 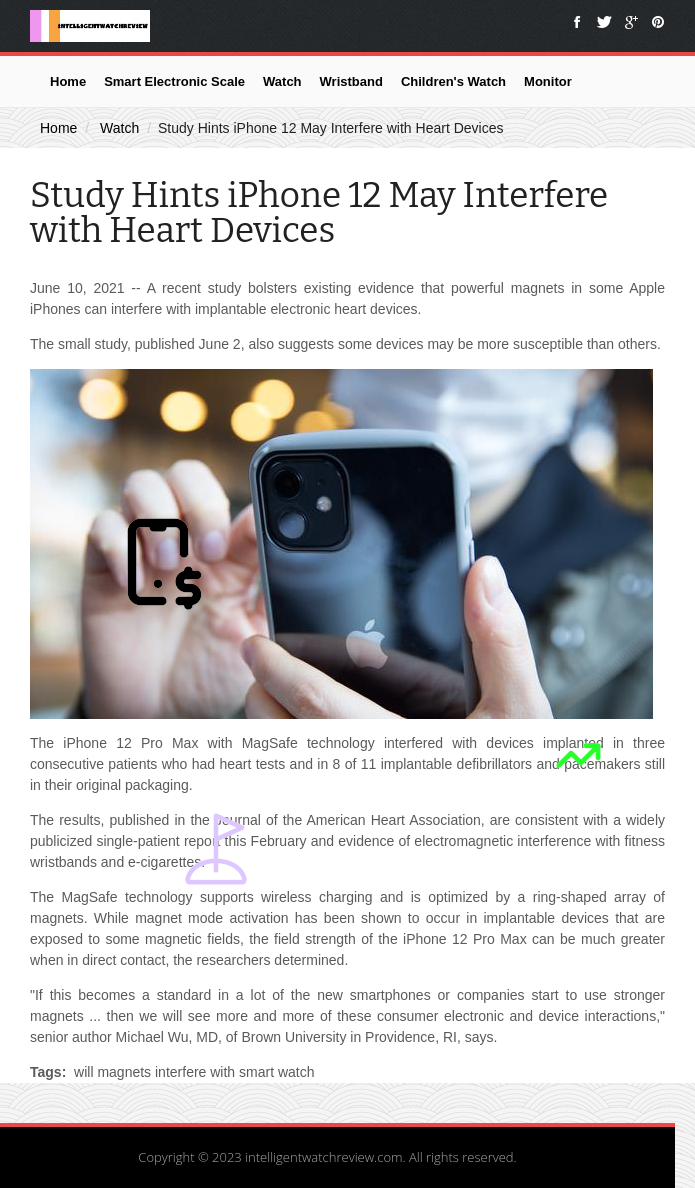 What do you see at coordinates (158, 562) in the screenshot?
I see `mobile payment or banking app` at bounding box center [158, 562].